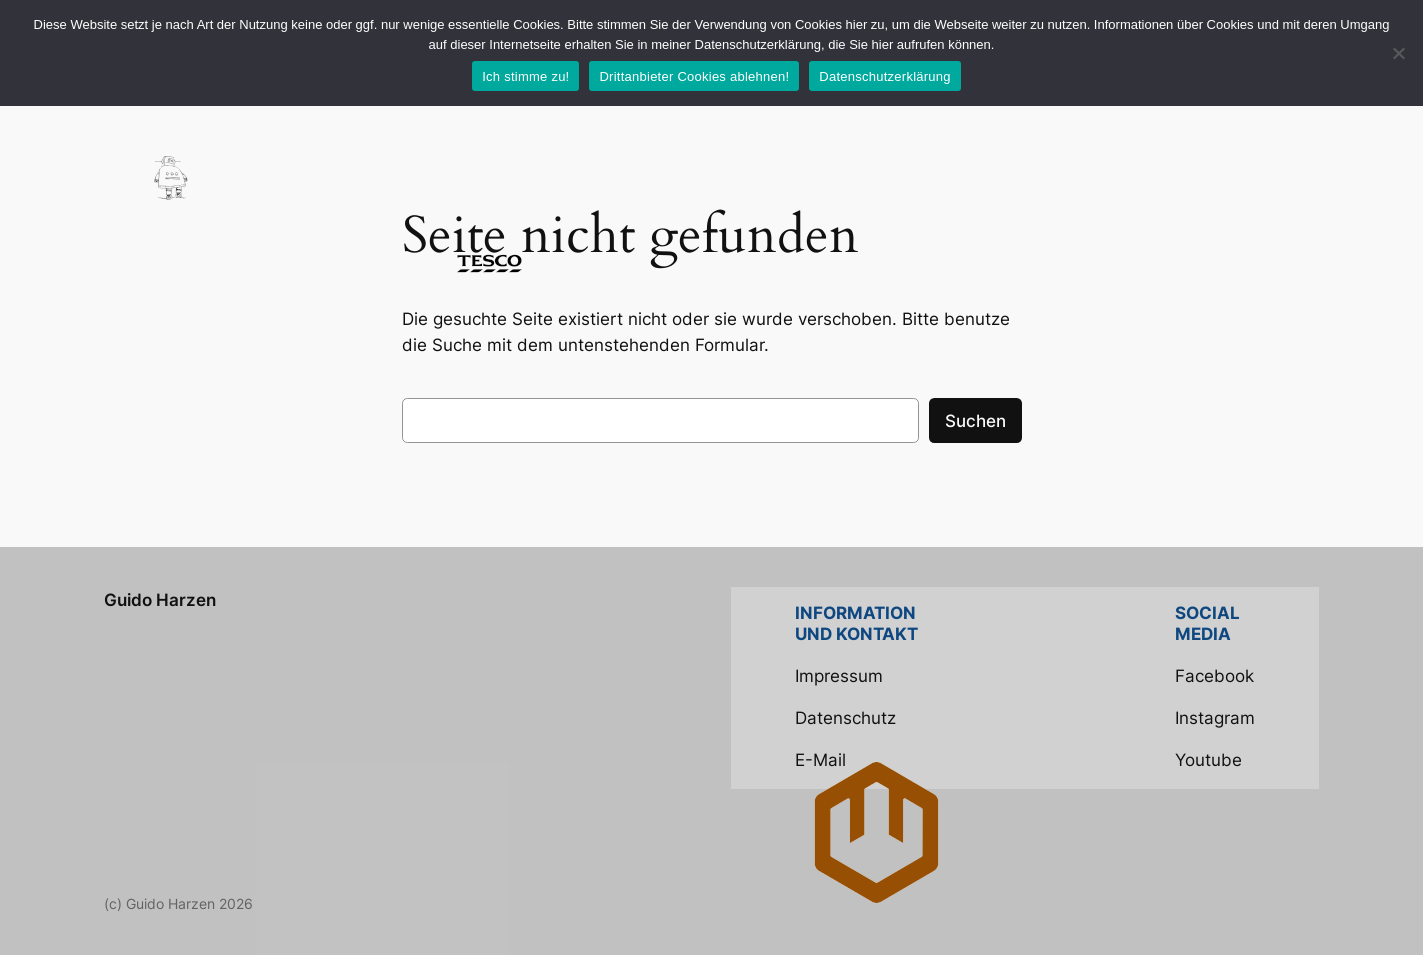  I want to click on visit instructables website or app, so click(171, 178).